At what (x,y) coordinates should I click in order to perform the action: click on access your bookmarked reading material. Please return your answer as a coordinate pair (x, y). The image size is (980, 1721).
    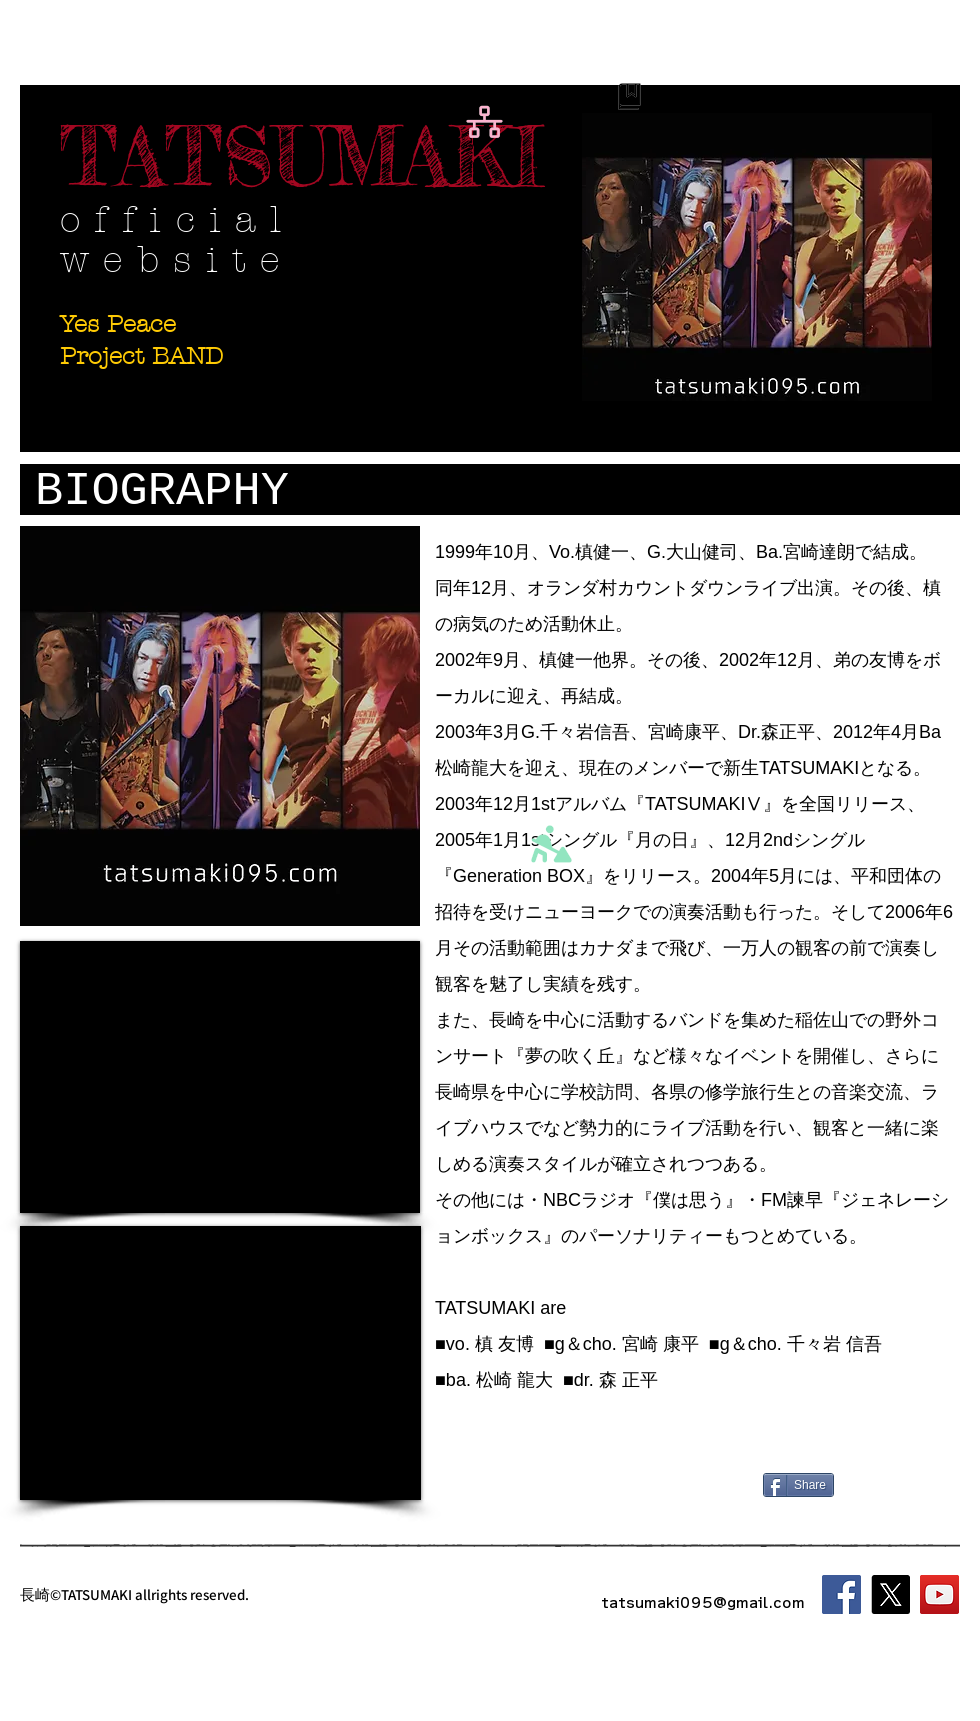
    Looking at the image, I should click on (629, 96).